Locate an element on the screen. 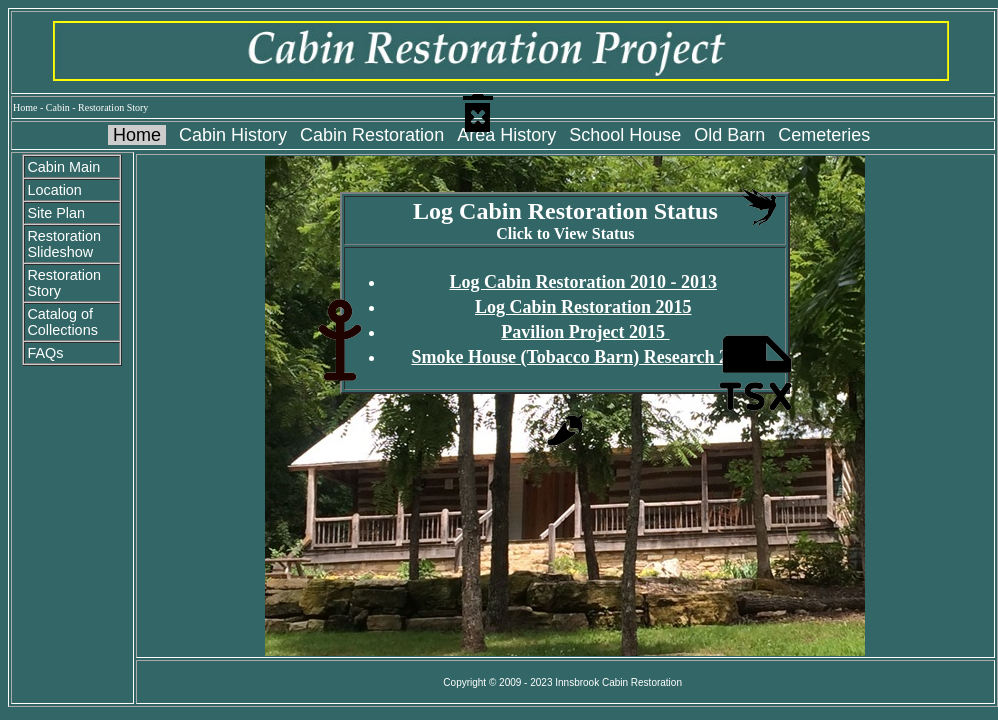 This screenshot has height=720, width=998. open a TypeScript JSX file is located at coordinates (757, 376).